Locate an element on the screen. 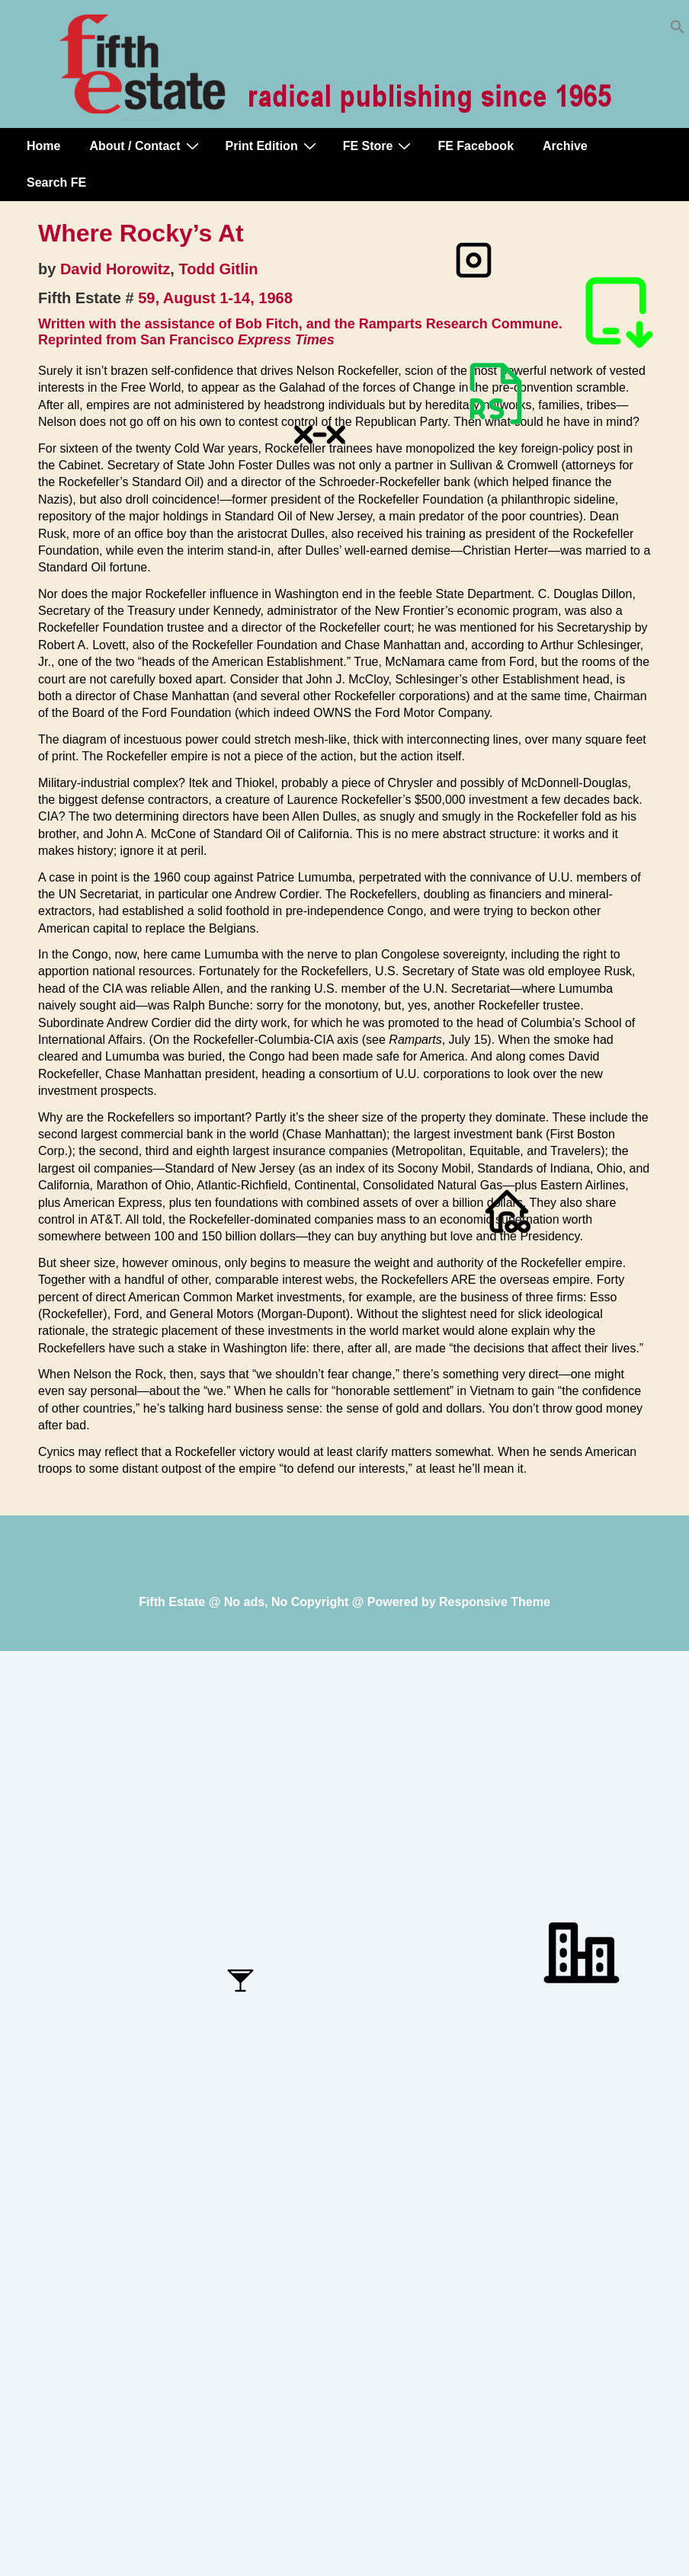  access bar or cocktail menu is located at coordinates (240, 1980).